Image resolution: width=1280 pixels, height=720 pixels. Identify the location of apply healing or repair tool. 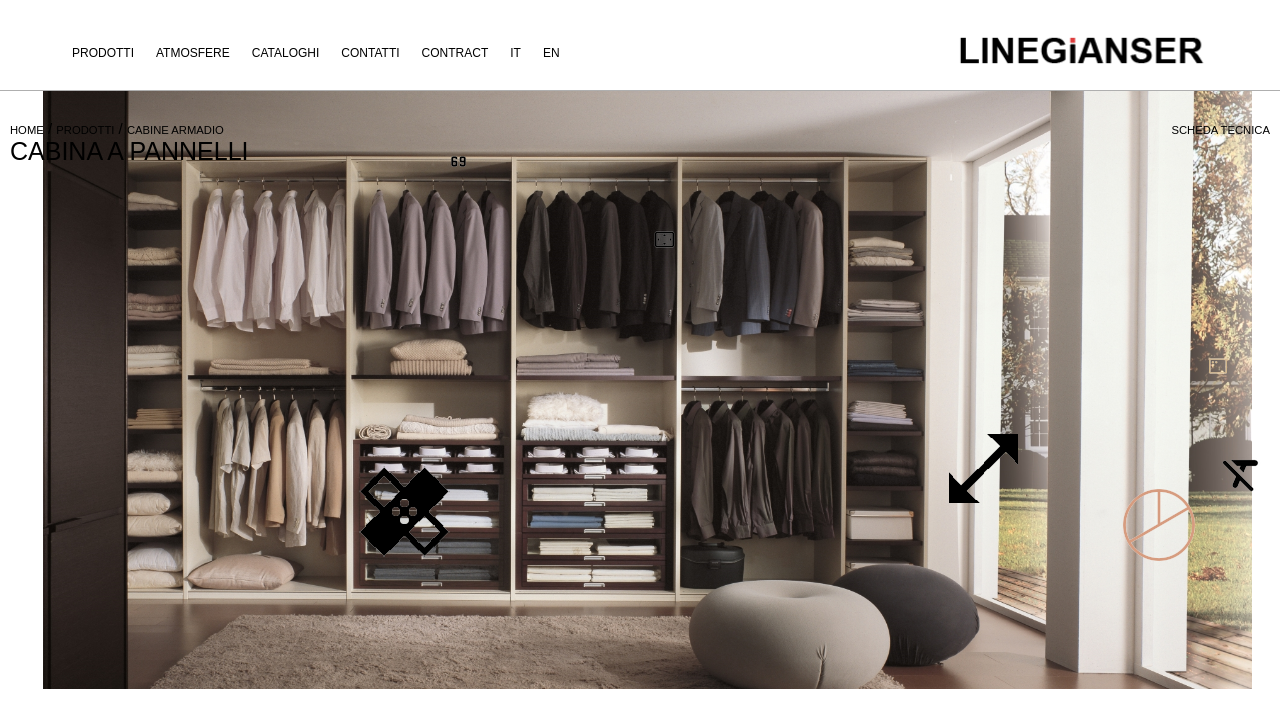
(404, 511).